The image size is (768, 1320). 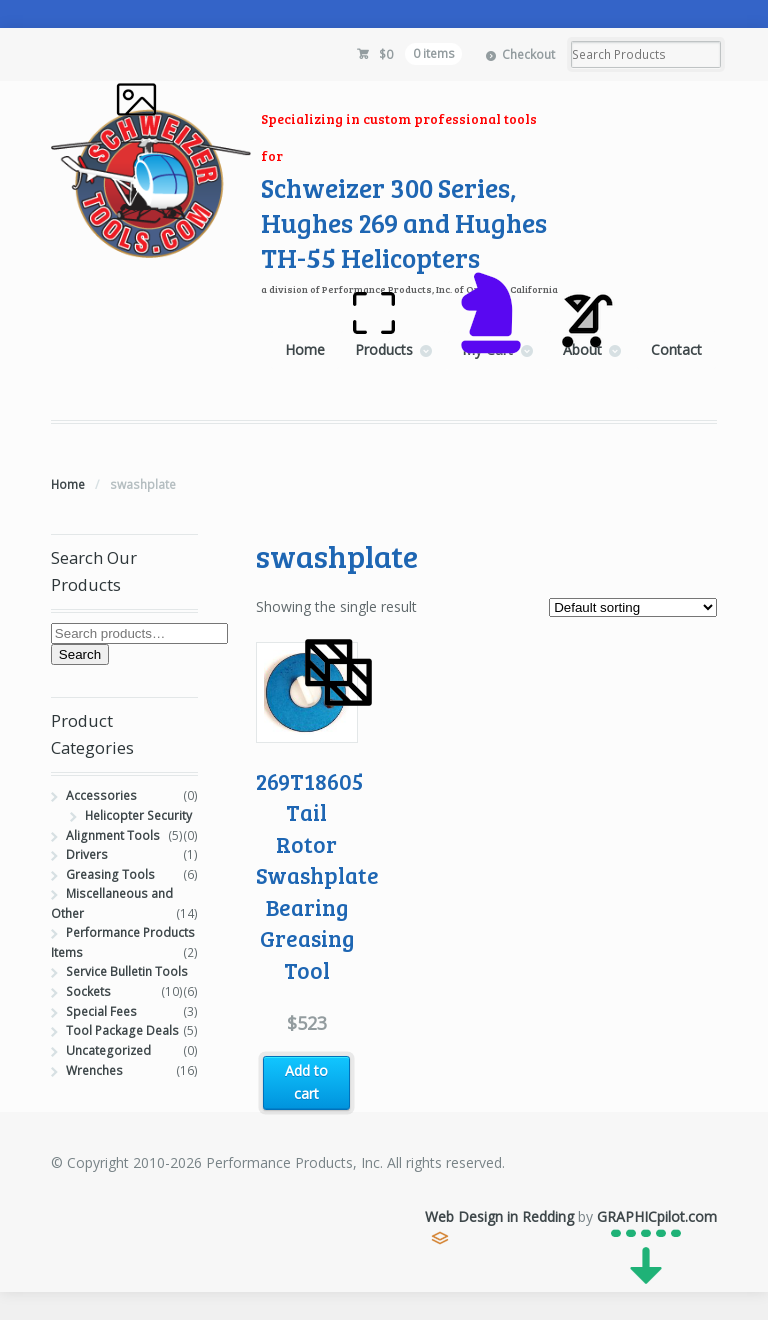 I want to click on enter full screen mode, so click(x=374, y=313).